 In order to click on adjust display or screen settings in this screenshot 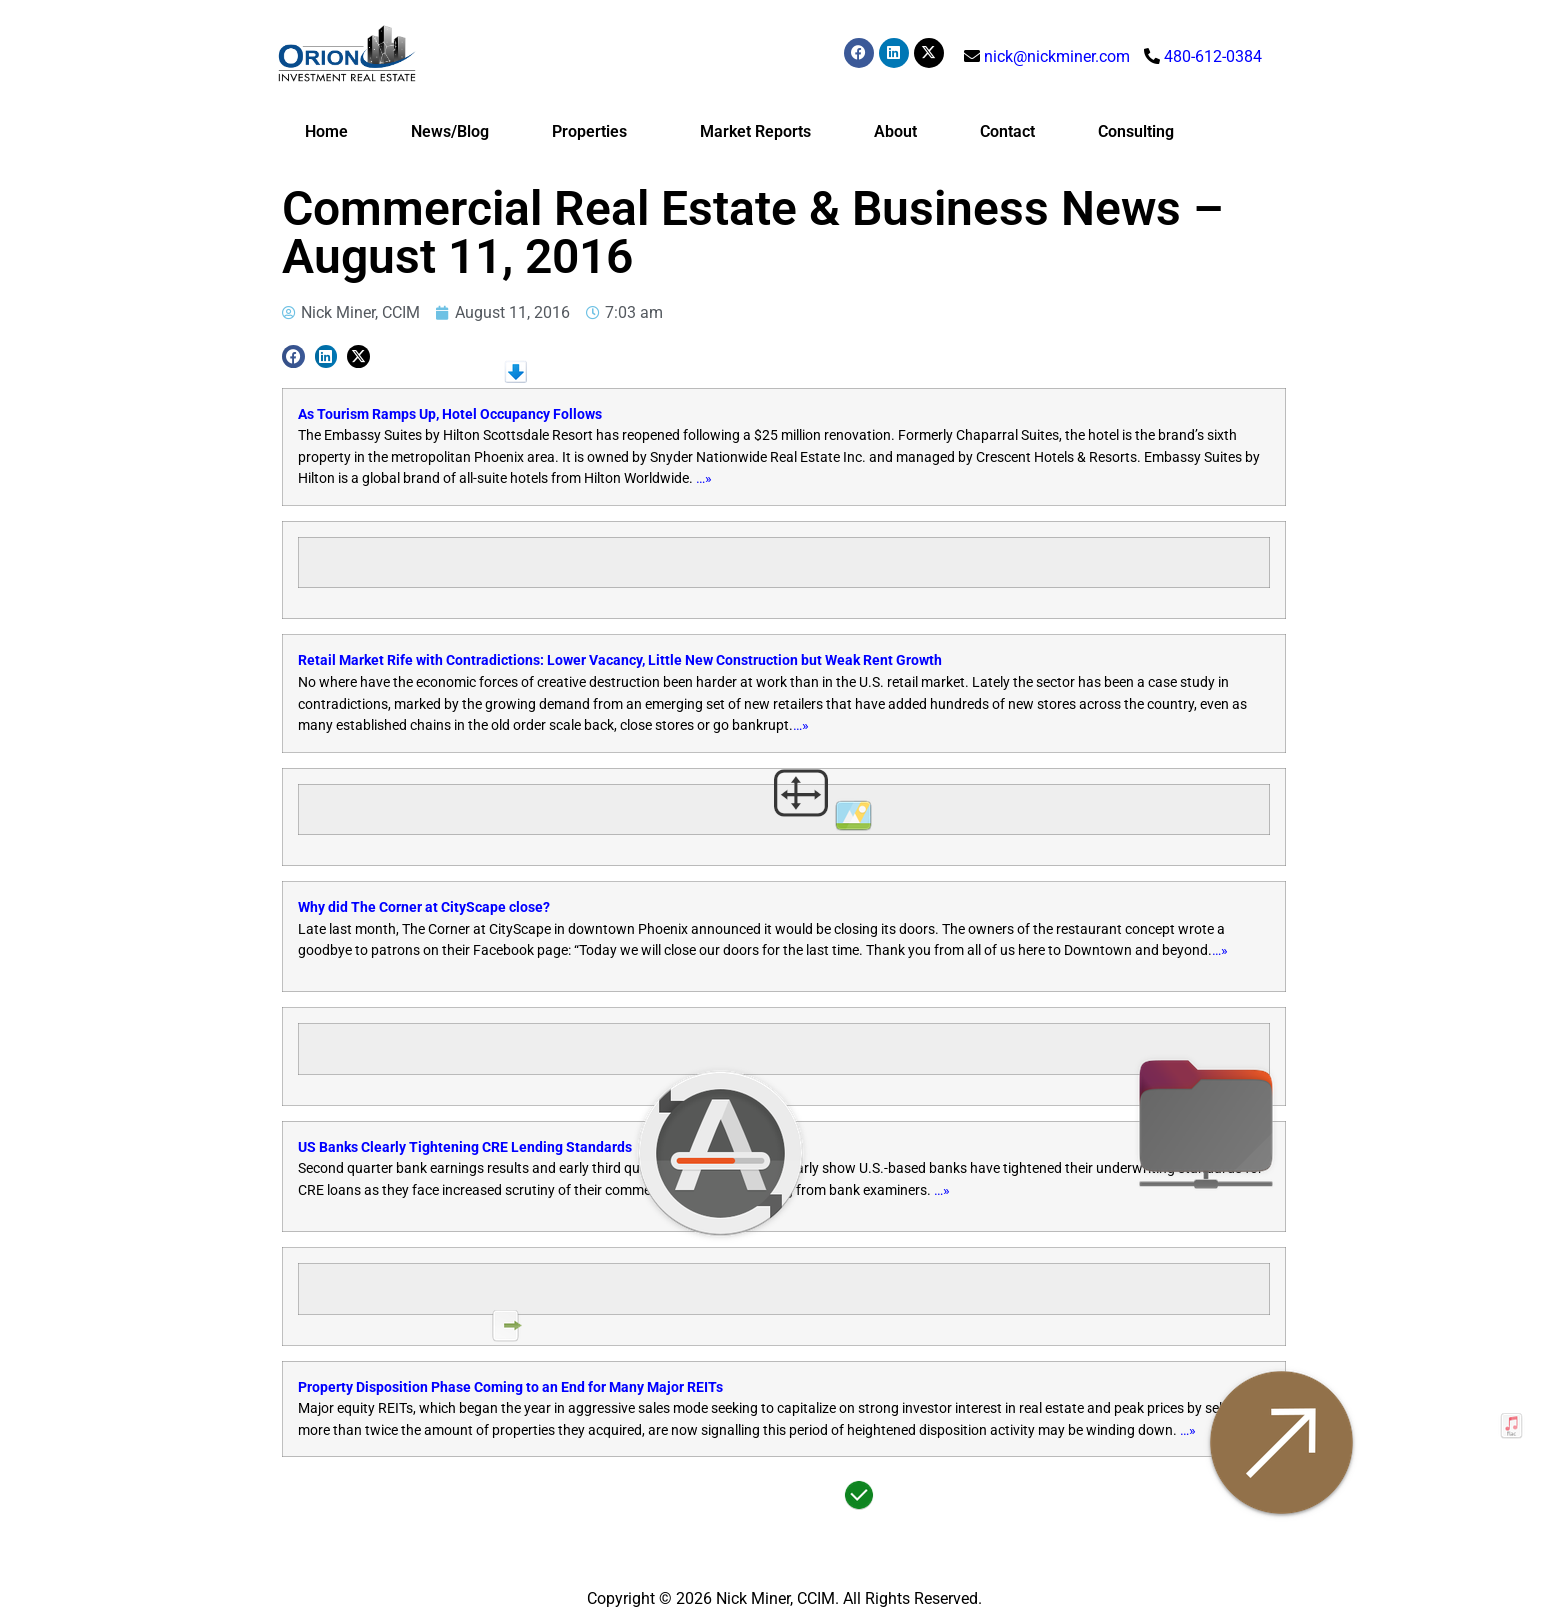, I will do `click(801, 793)`.